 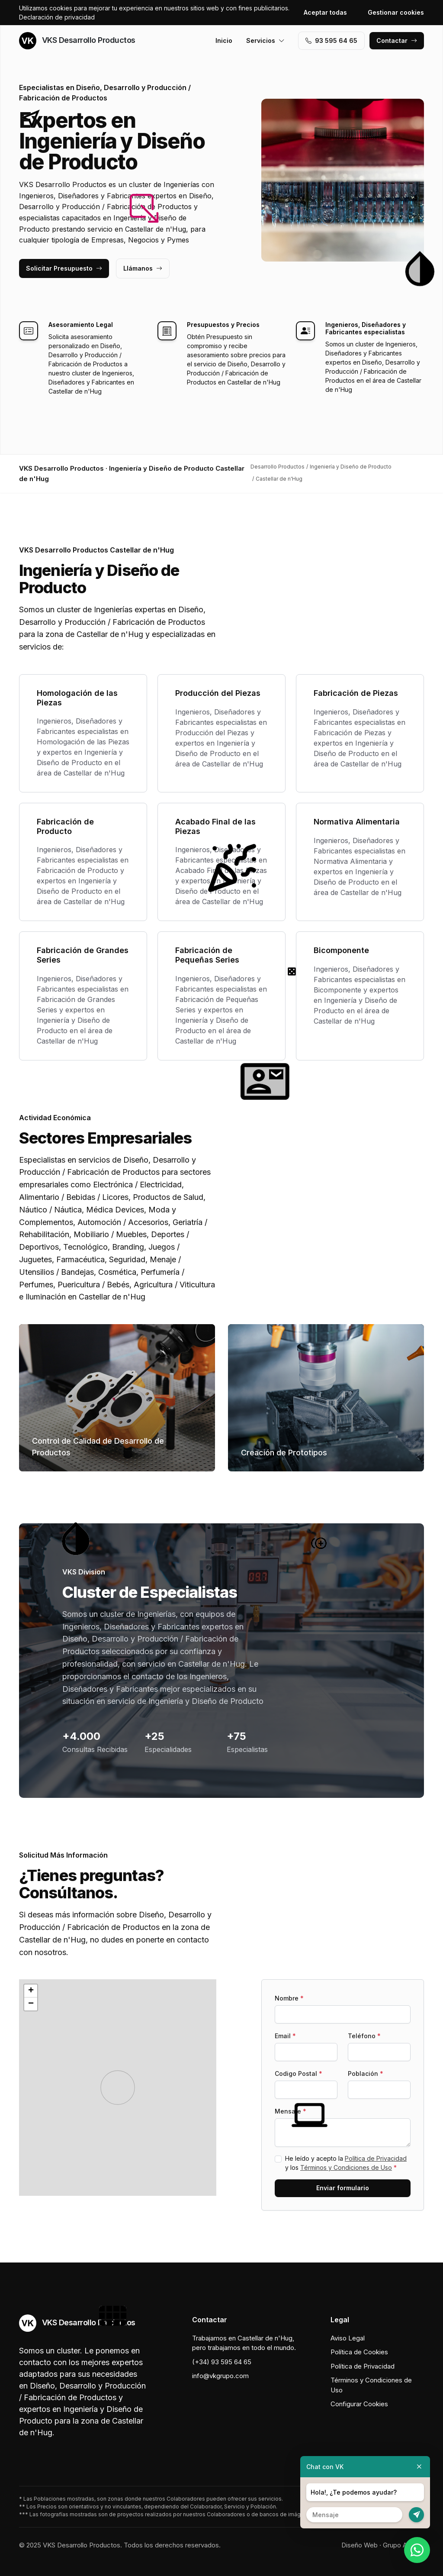 What do you see at coordinates (144, 208) in the screenshot?
I see `expand content to full screen` at bounding box center [144, 208].